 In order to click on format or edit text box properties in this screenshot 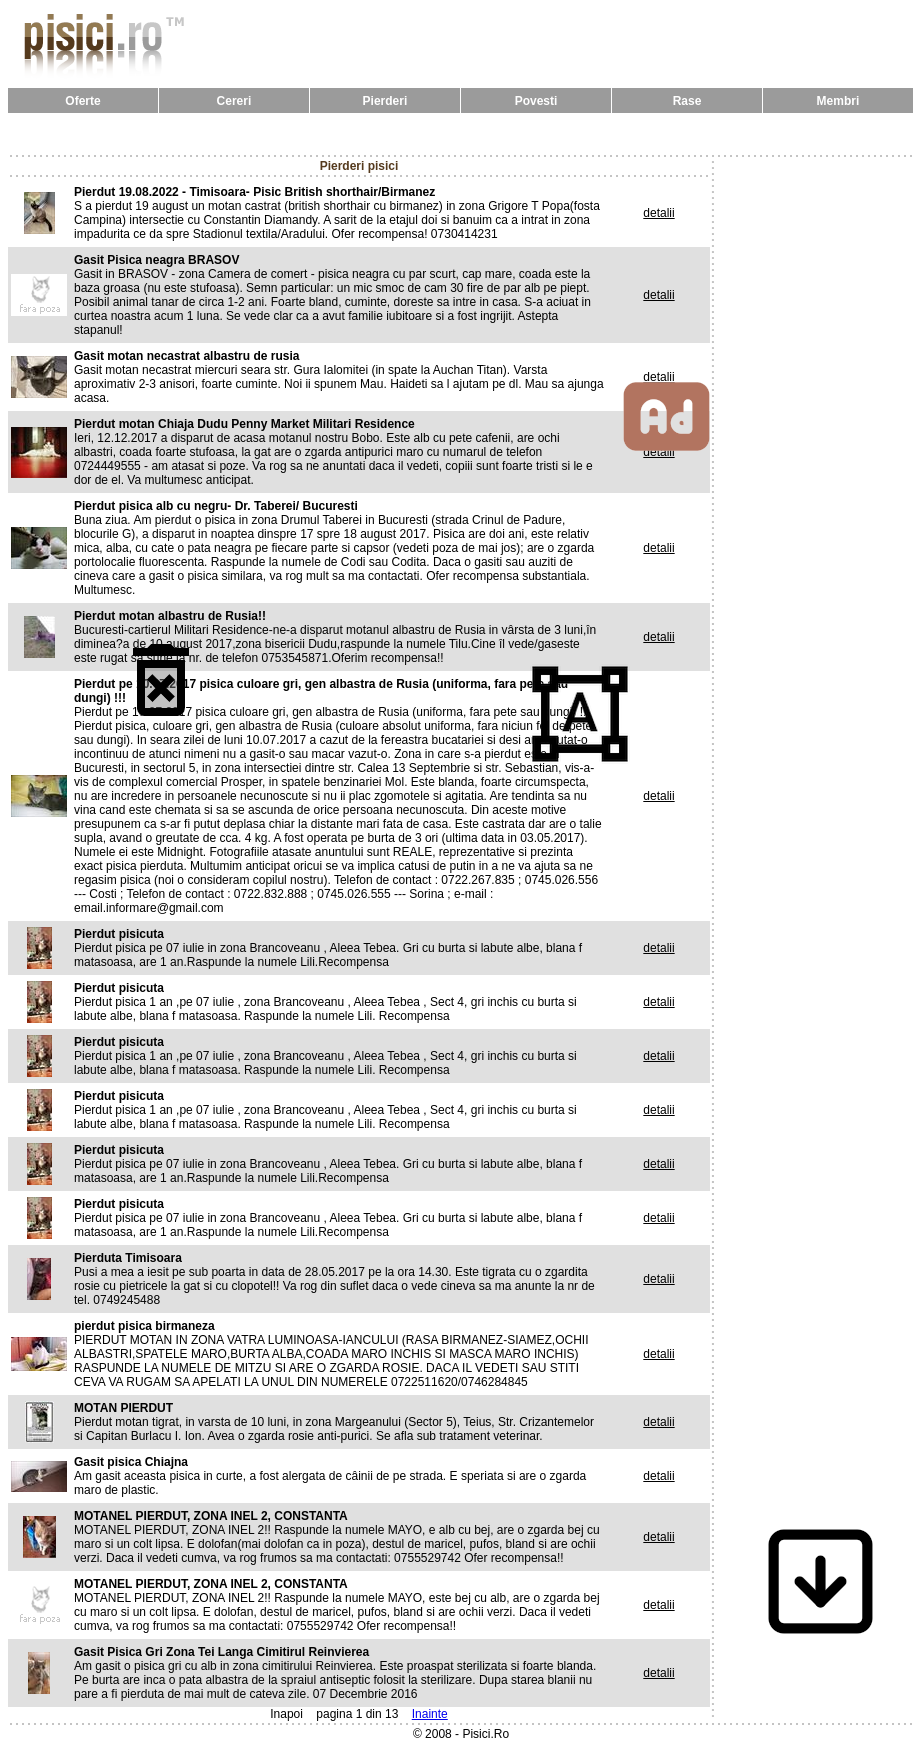, I will do `click(580, 714)`.